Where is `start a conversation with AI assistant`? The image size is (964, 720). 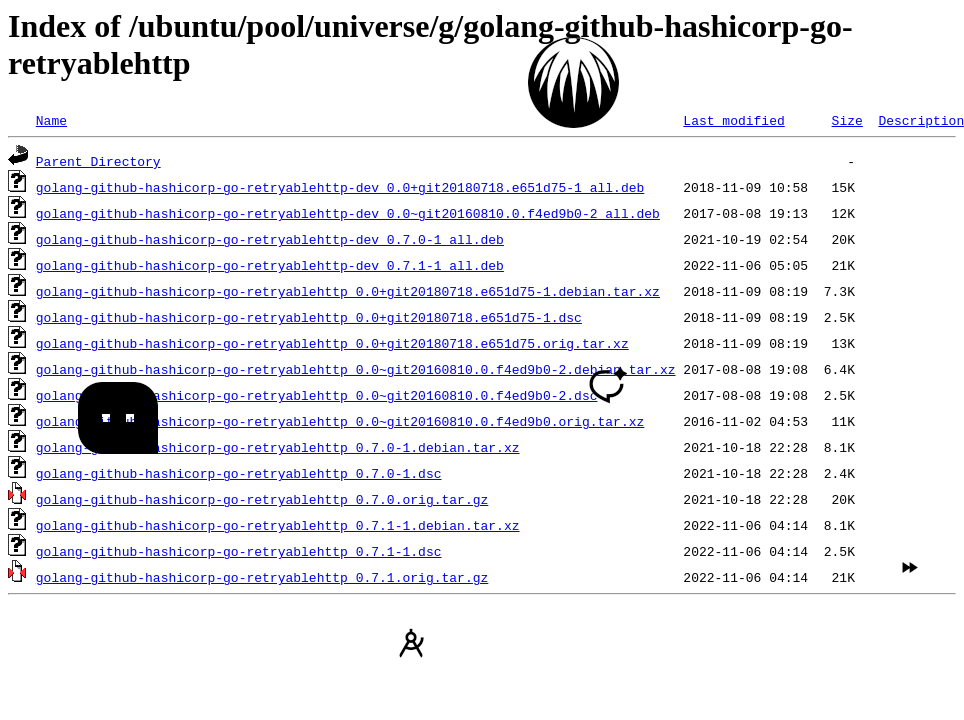 start a conversation with AI assistant is located at coordinates (606, 385).